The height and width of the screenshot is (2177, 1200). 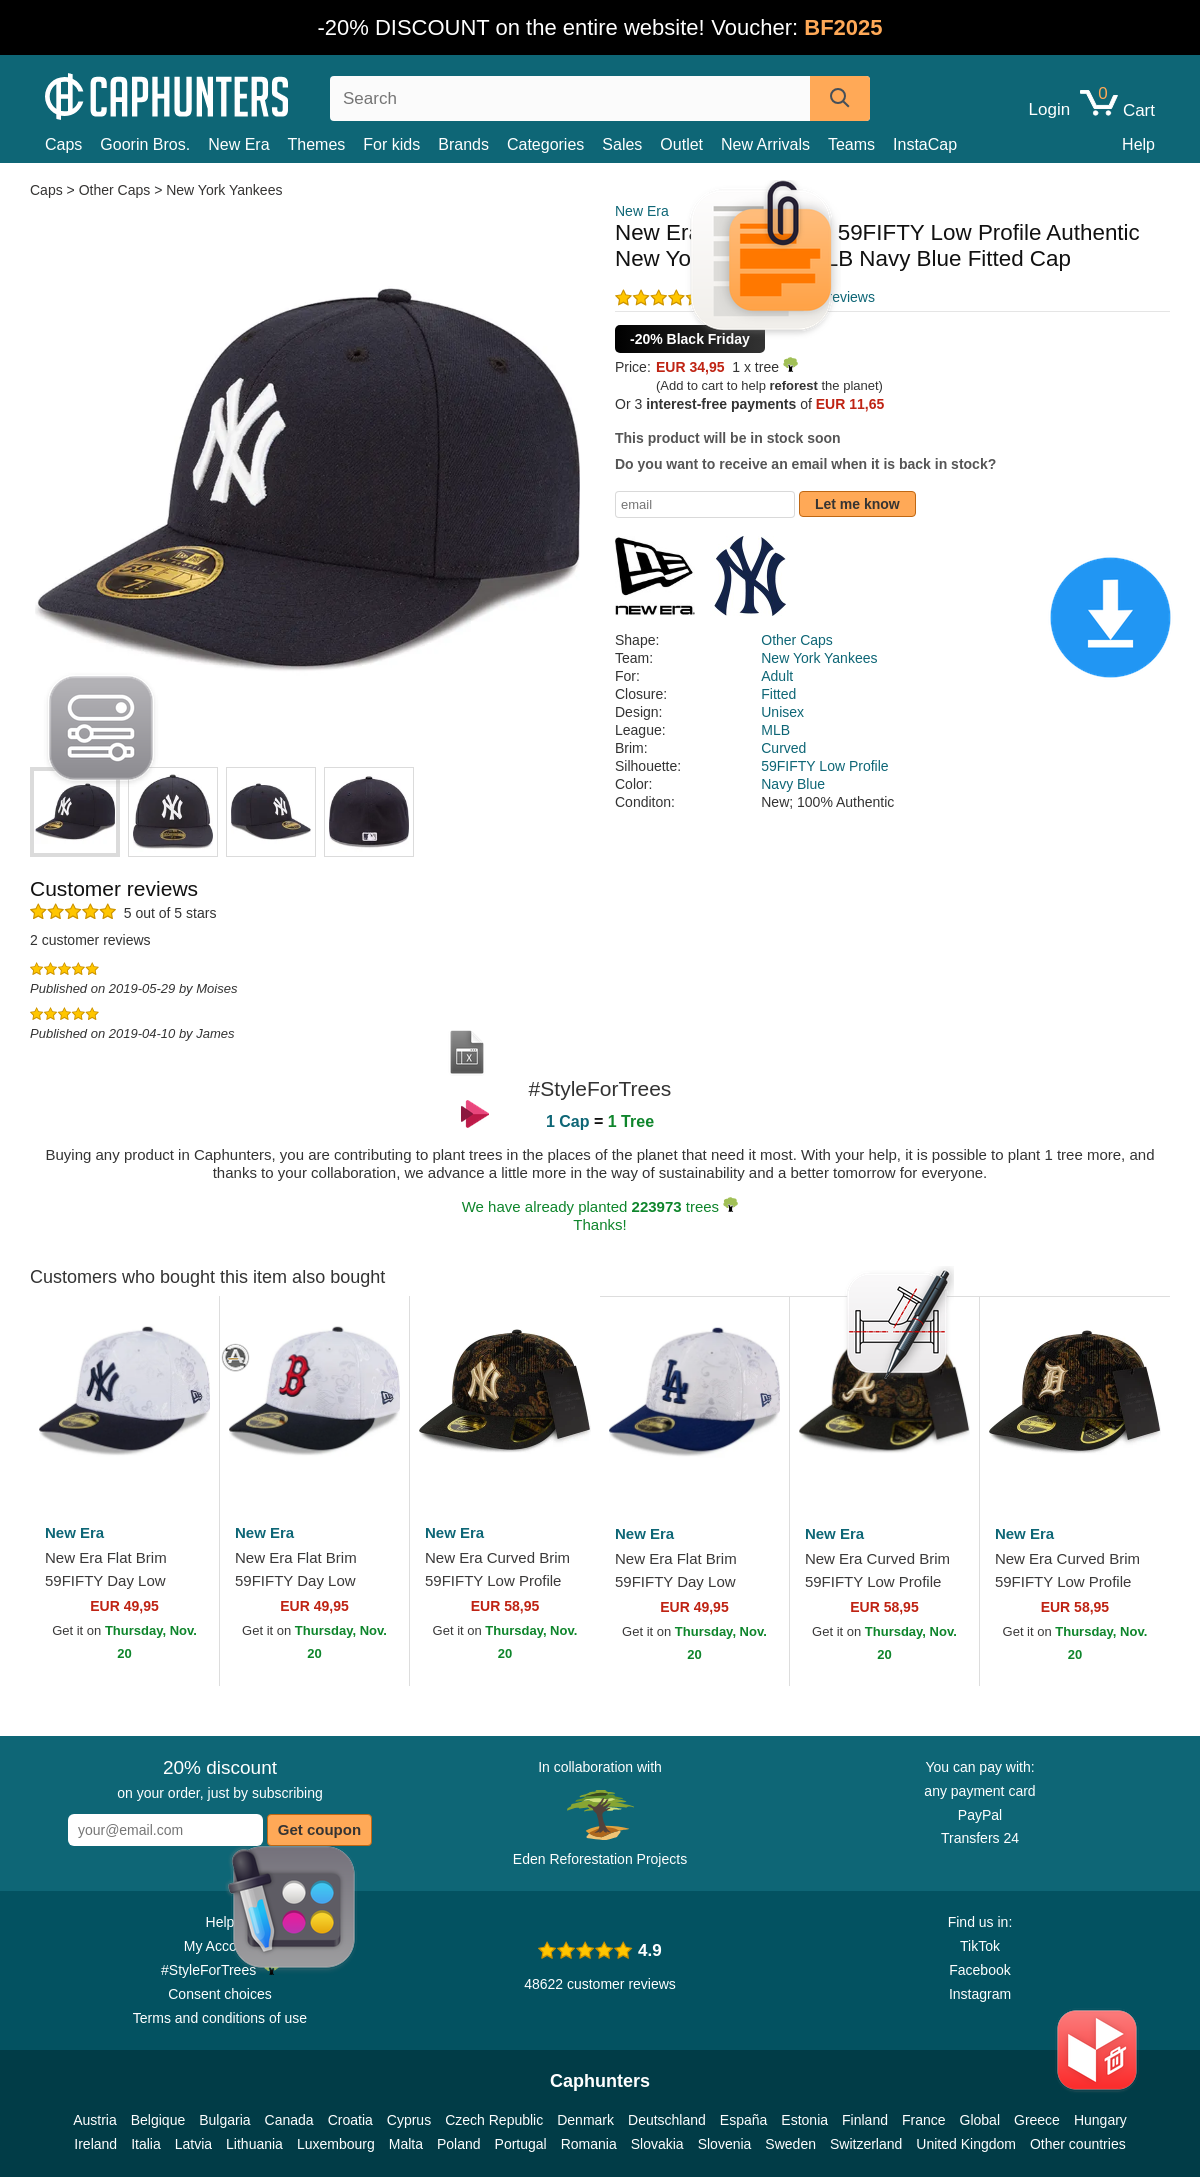 I want to click on open flatsweep app for system cleanup, so click(x=1097, y=2050).